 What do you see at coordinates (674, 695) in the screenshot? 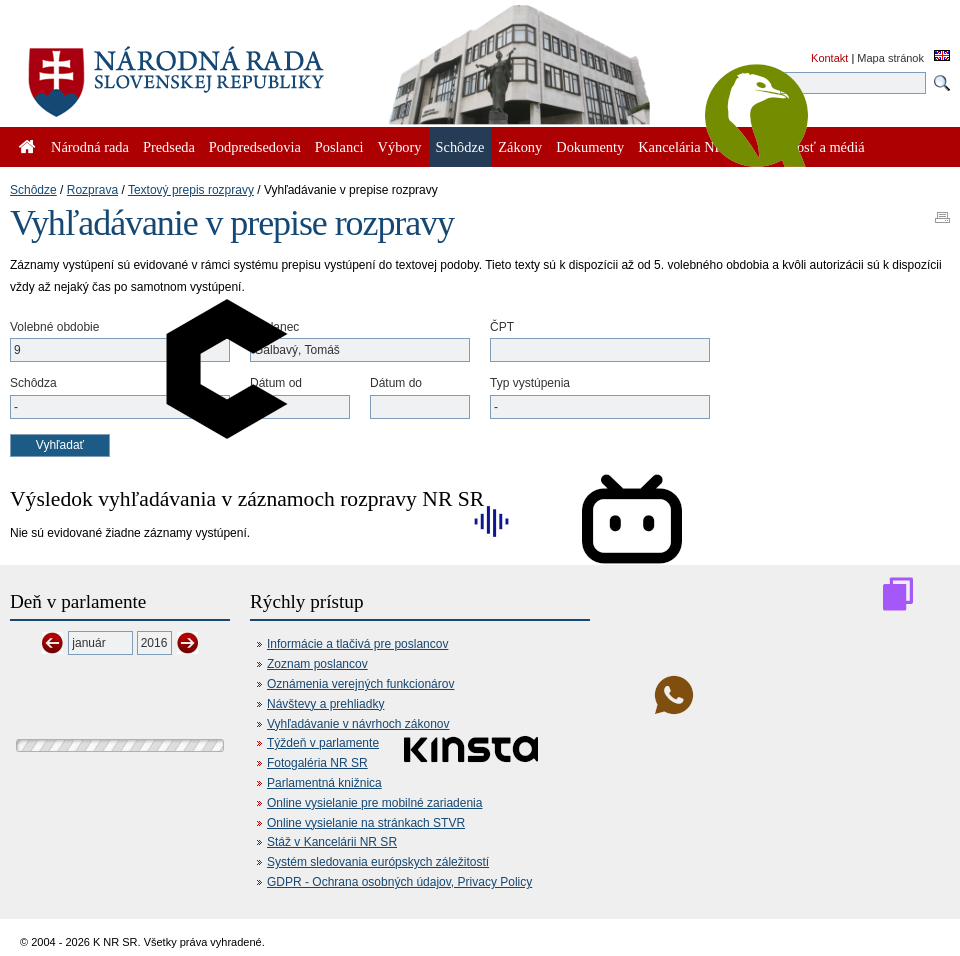
I see `open WhatsApp messaging app` at bounding box center [674, 695].